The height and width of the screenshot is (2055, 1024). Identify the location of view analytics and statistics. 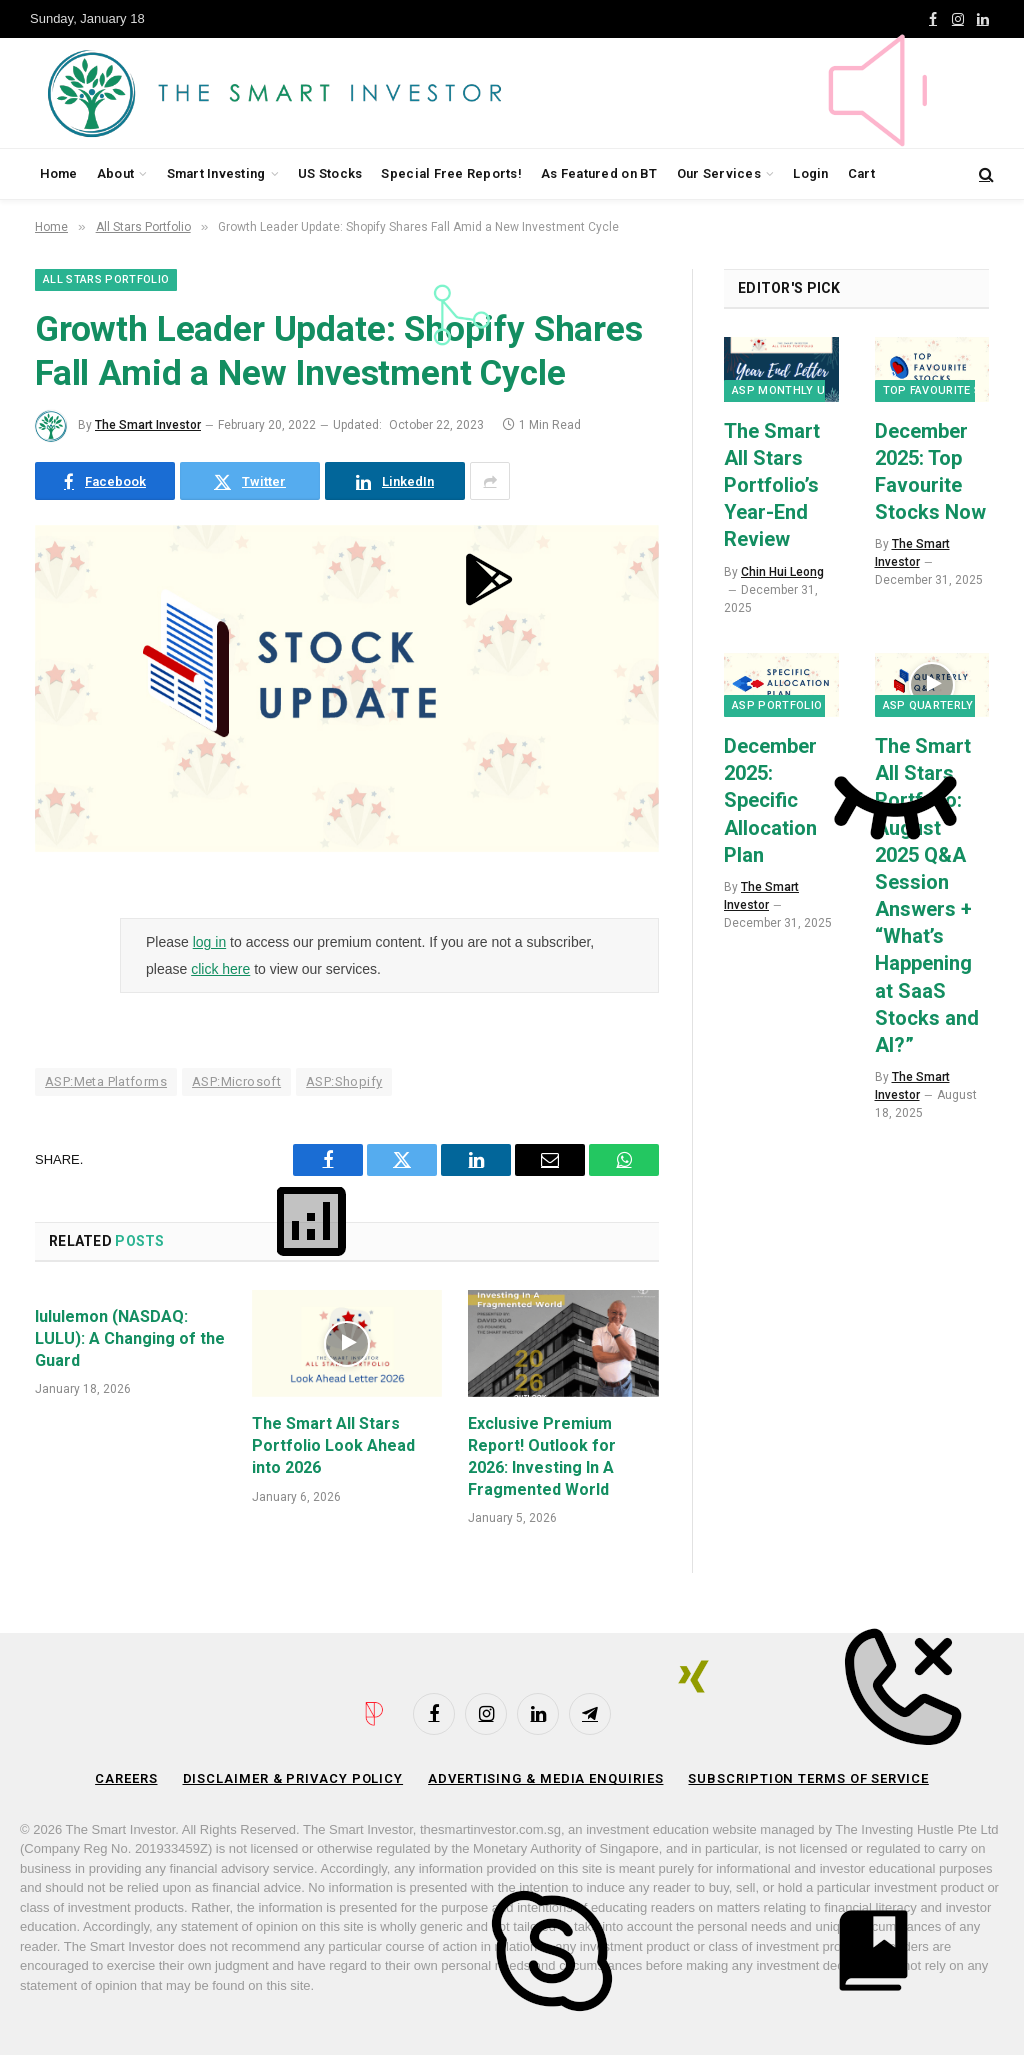
(311, 1221).